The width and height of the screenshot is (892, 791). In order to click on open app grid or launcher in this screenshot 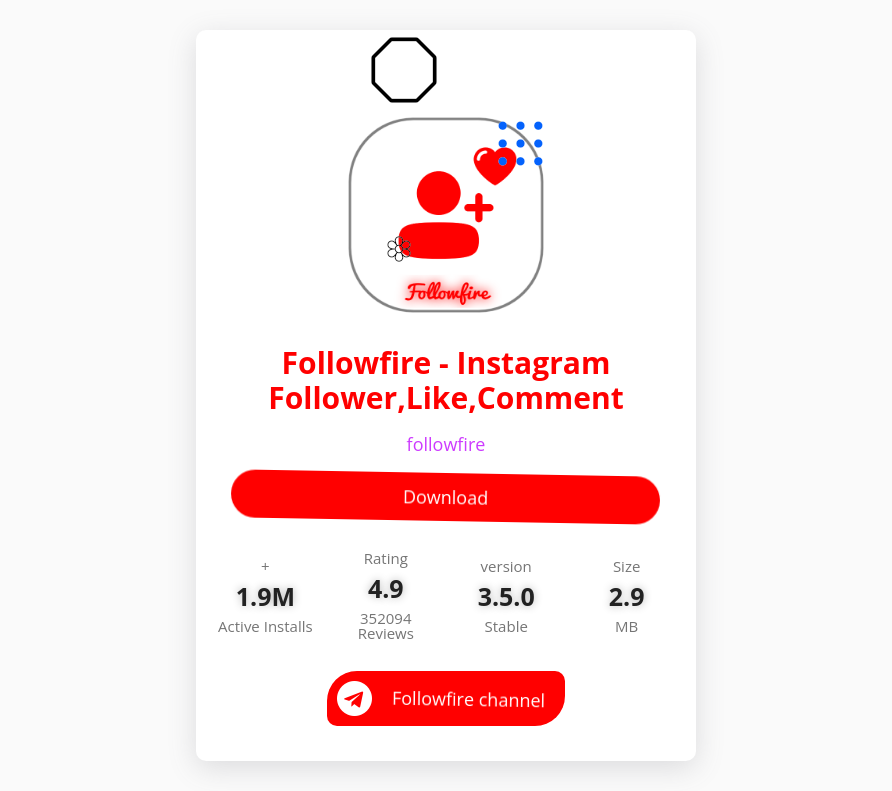, I will do `click(520, 143)`.